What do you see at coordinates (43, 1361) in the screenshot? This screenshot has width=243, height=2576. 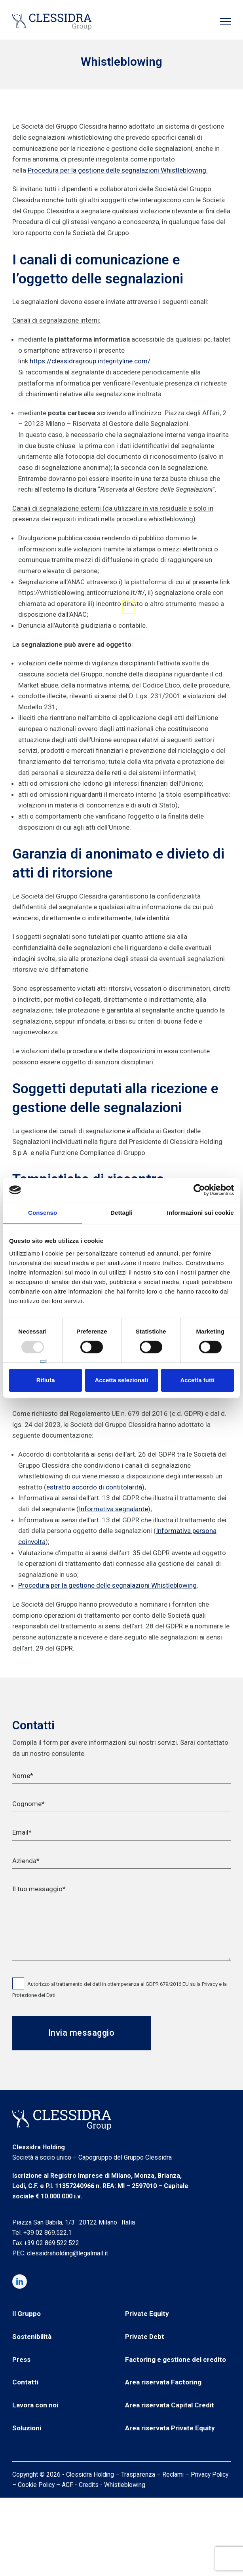 I see `align content to the right` at bounding box center [43, 1361].